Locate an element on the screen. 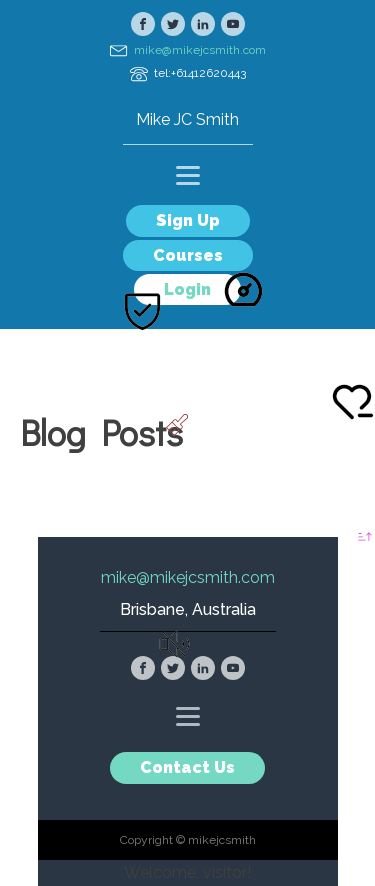  mute audio or sound is located at coordinates (174, 644).